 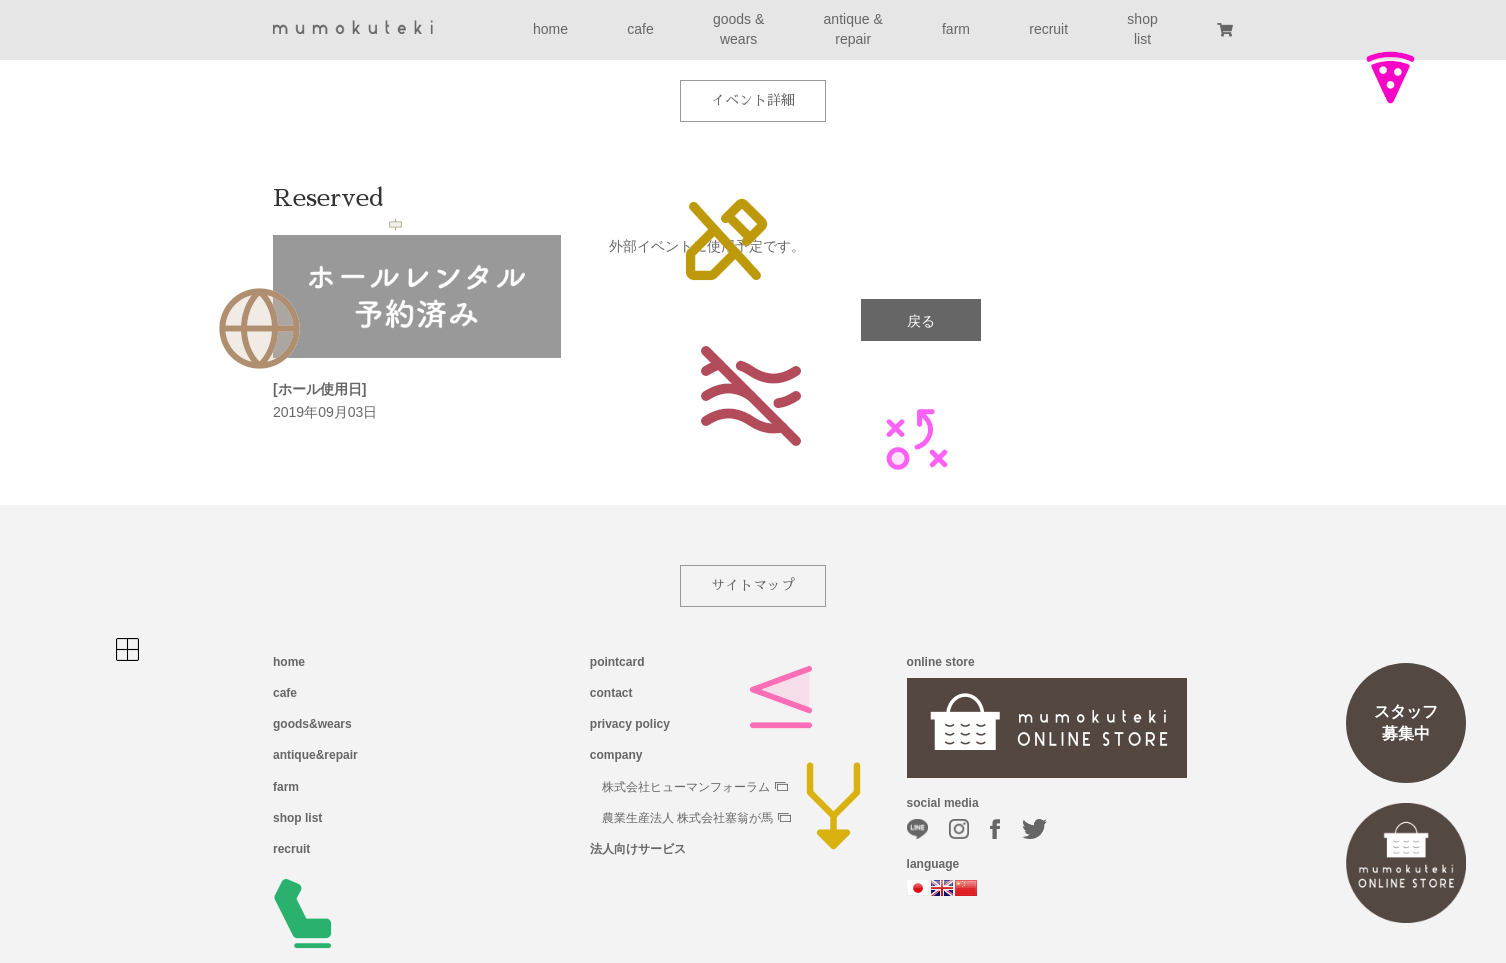 I want to click on browse food delivery options, so click(x=1390, y=77).